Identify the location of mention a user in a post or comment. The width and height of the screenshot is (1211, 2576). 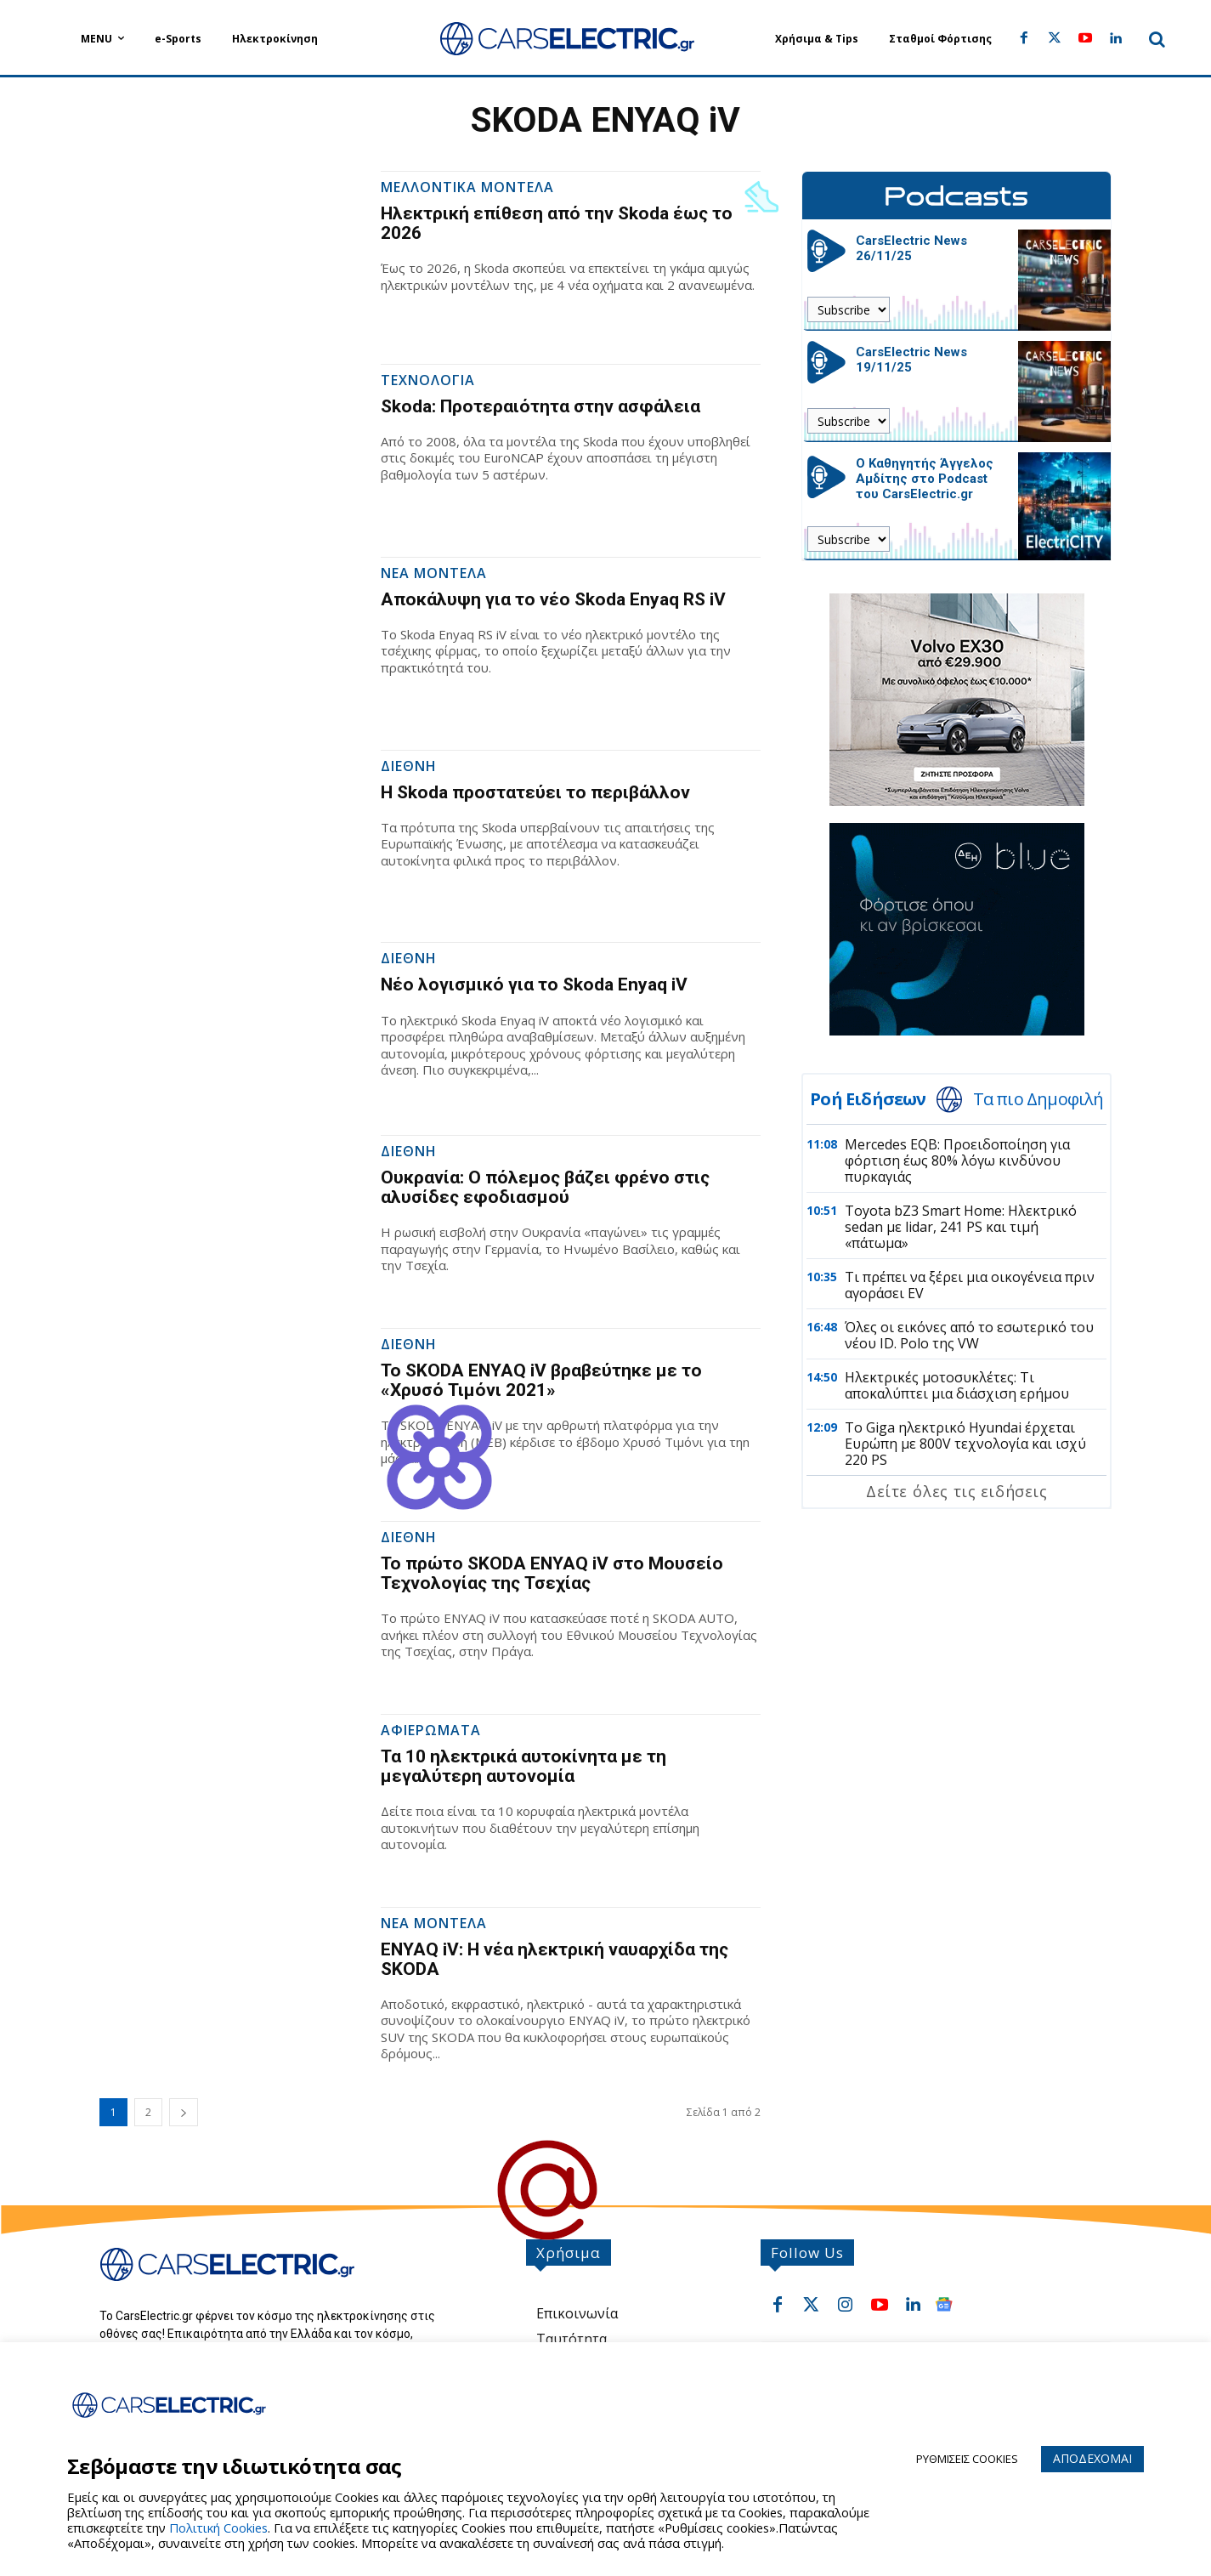
(547, 2190).